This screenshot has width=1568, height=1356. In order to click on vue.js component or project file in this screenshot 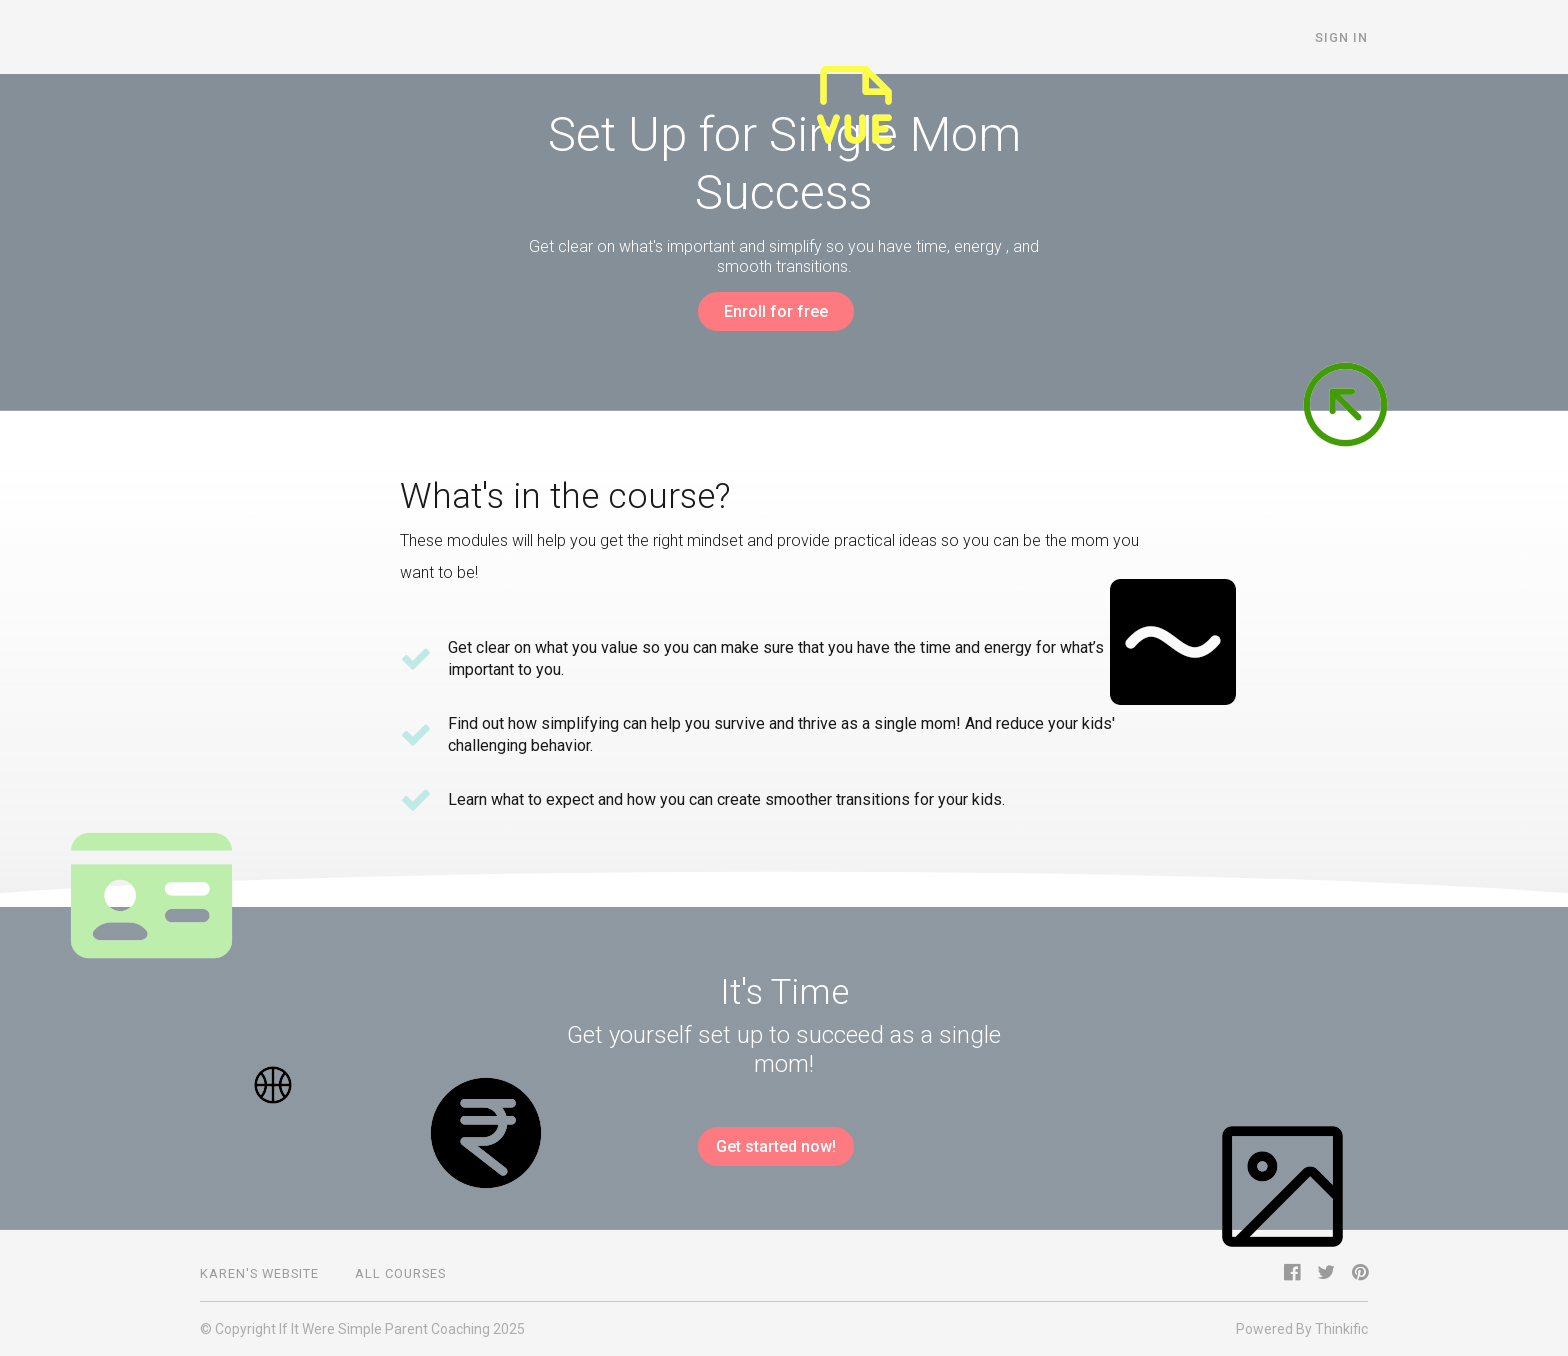, I will do `click(856, 108)`.